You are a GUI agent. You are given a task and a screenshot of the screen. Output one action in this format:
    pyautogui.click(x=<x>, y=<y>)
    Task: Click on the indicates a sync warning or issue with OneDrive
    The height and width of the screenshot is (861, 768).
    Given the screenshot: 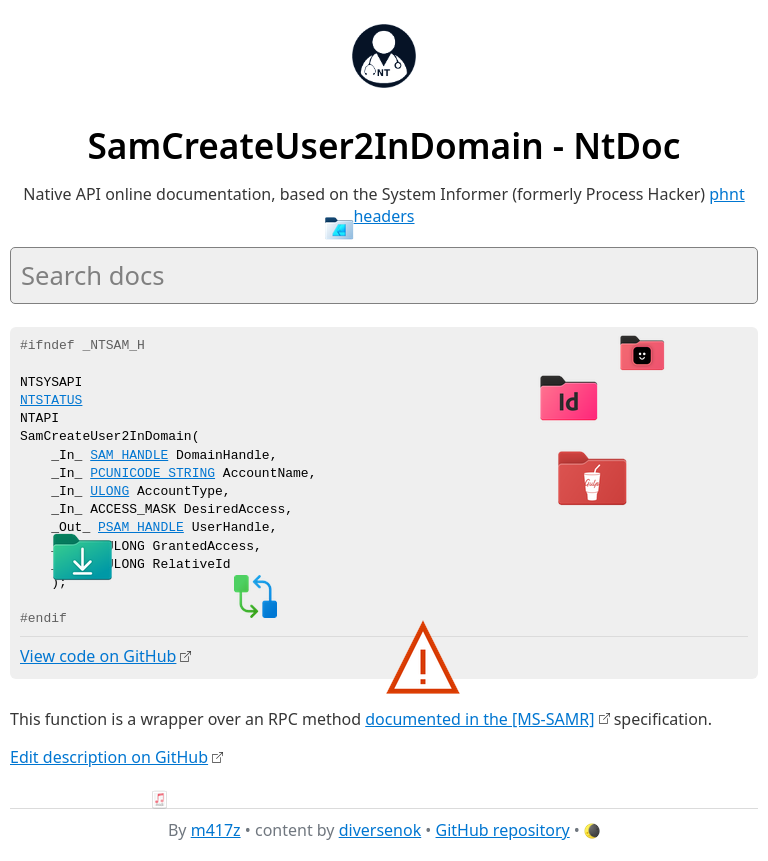 What is the action you would take?
    pyautogui.click(x=423, y=657)
    